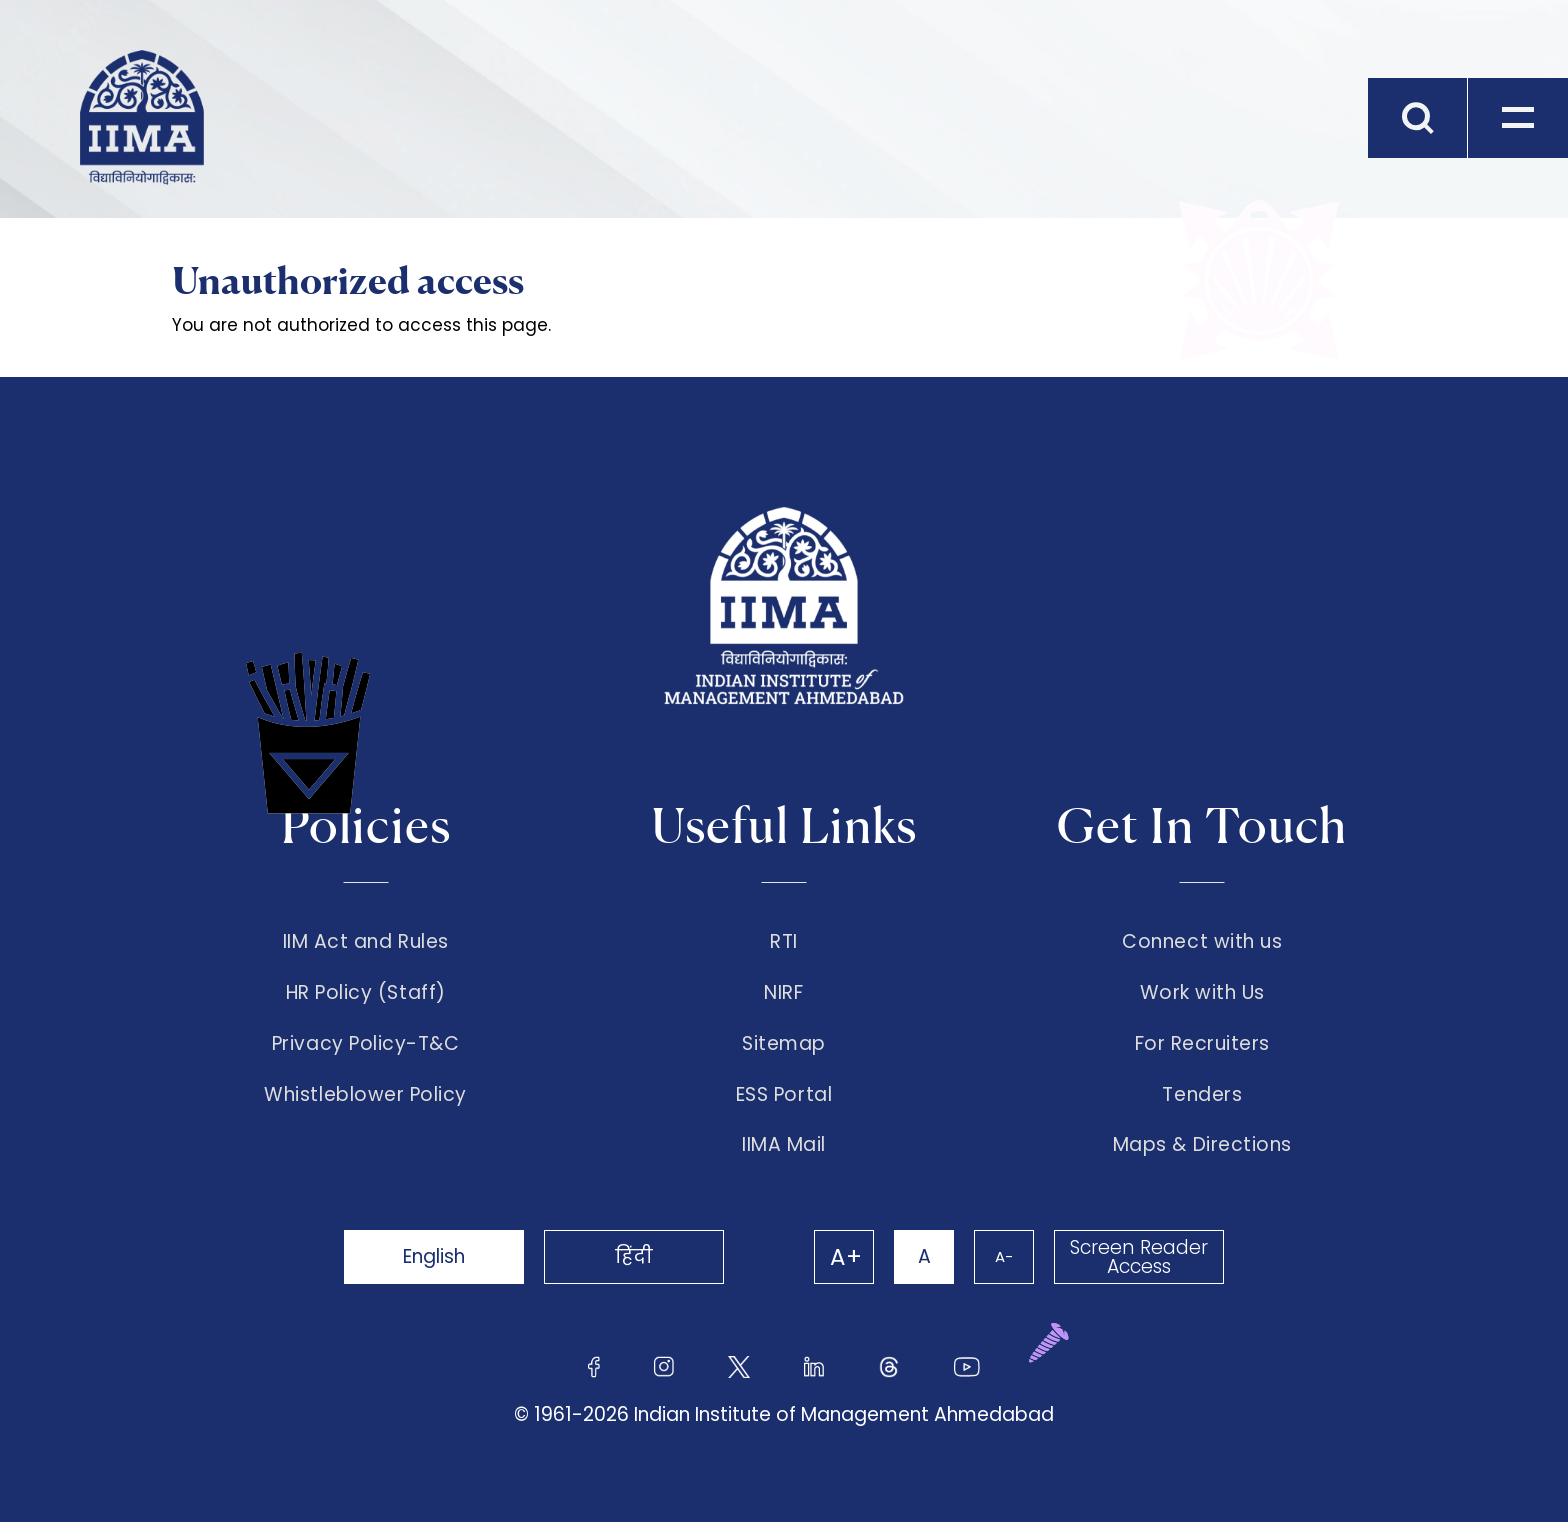 This screenshot has height=1522, width=1568. I want to click on hardware or tools category, so click(1048, 1342).